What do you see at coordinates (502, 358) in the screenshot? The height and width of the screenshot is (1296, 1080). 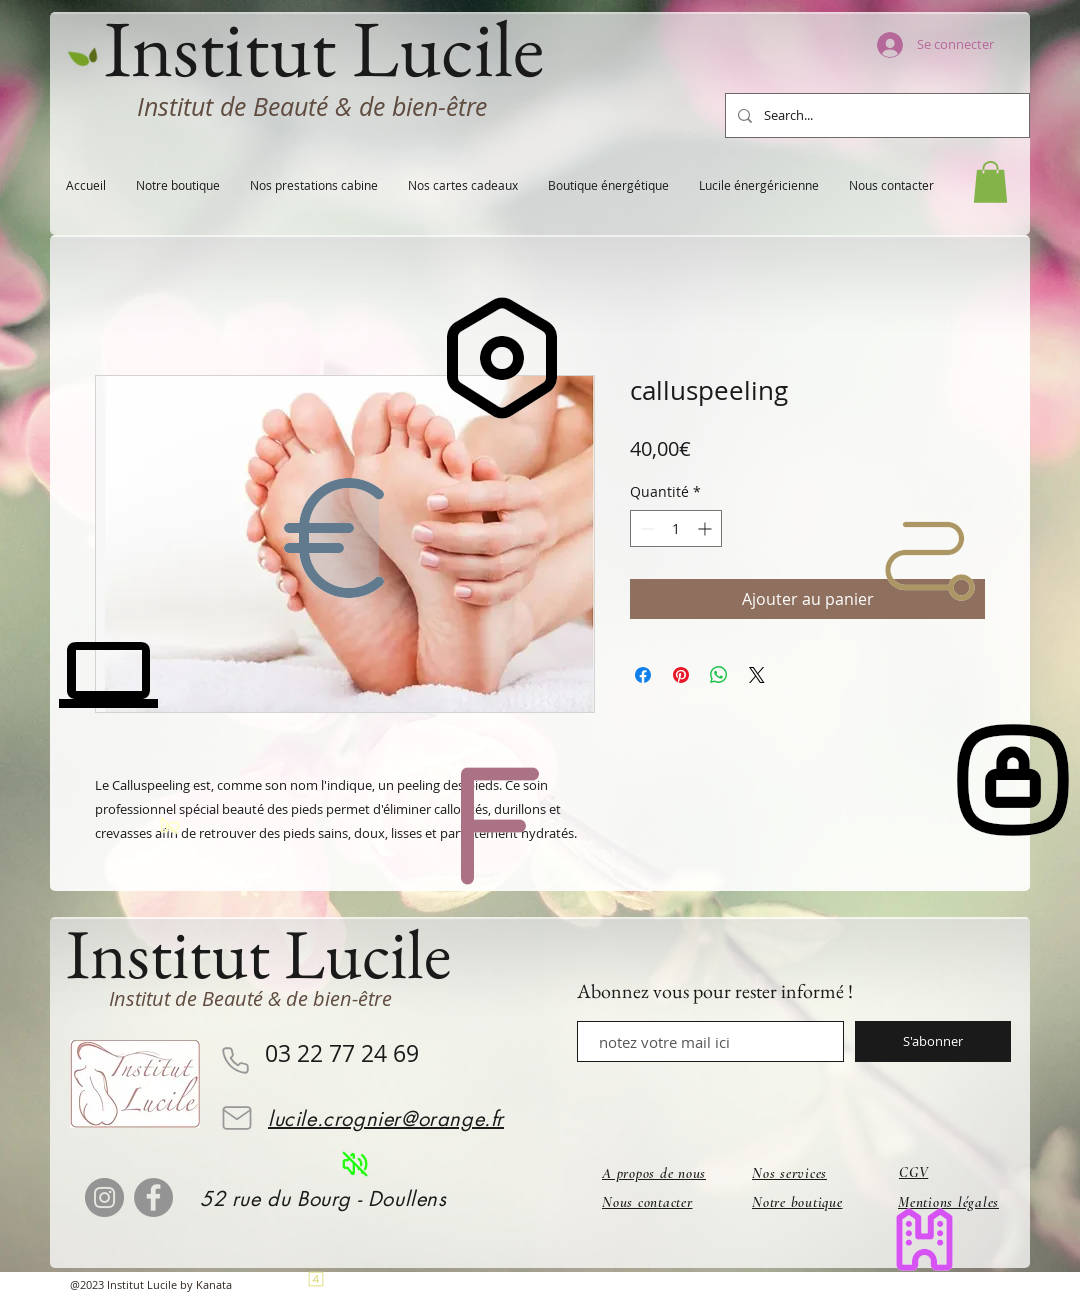 I see `access settings or preferences` at bounding box center [502, 358].